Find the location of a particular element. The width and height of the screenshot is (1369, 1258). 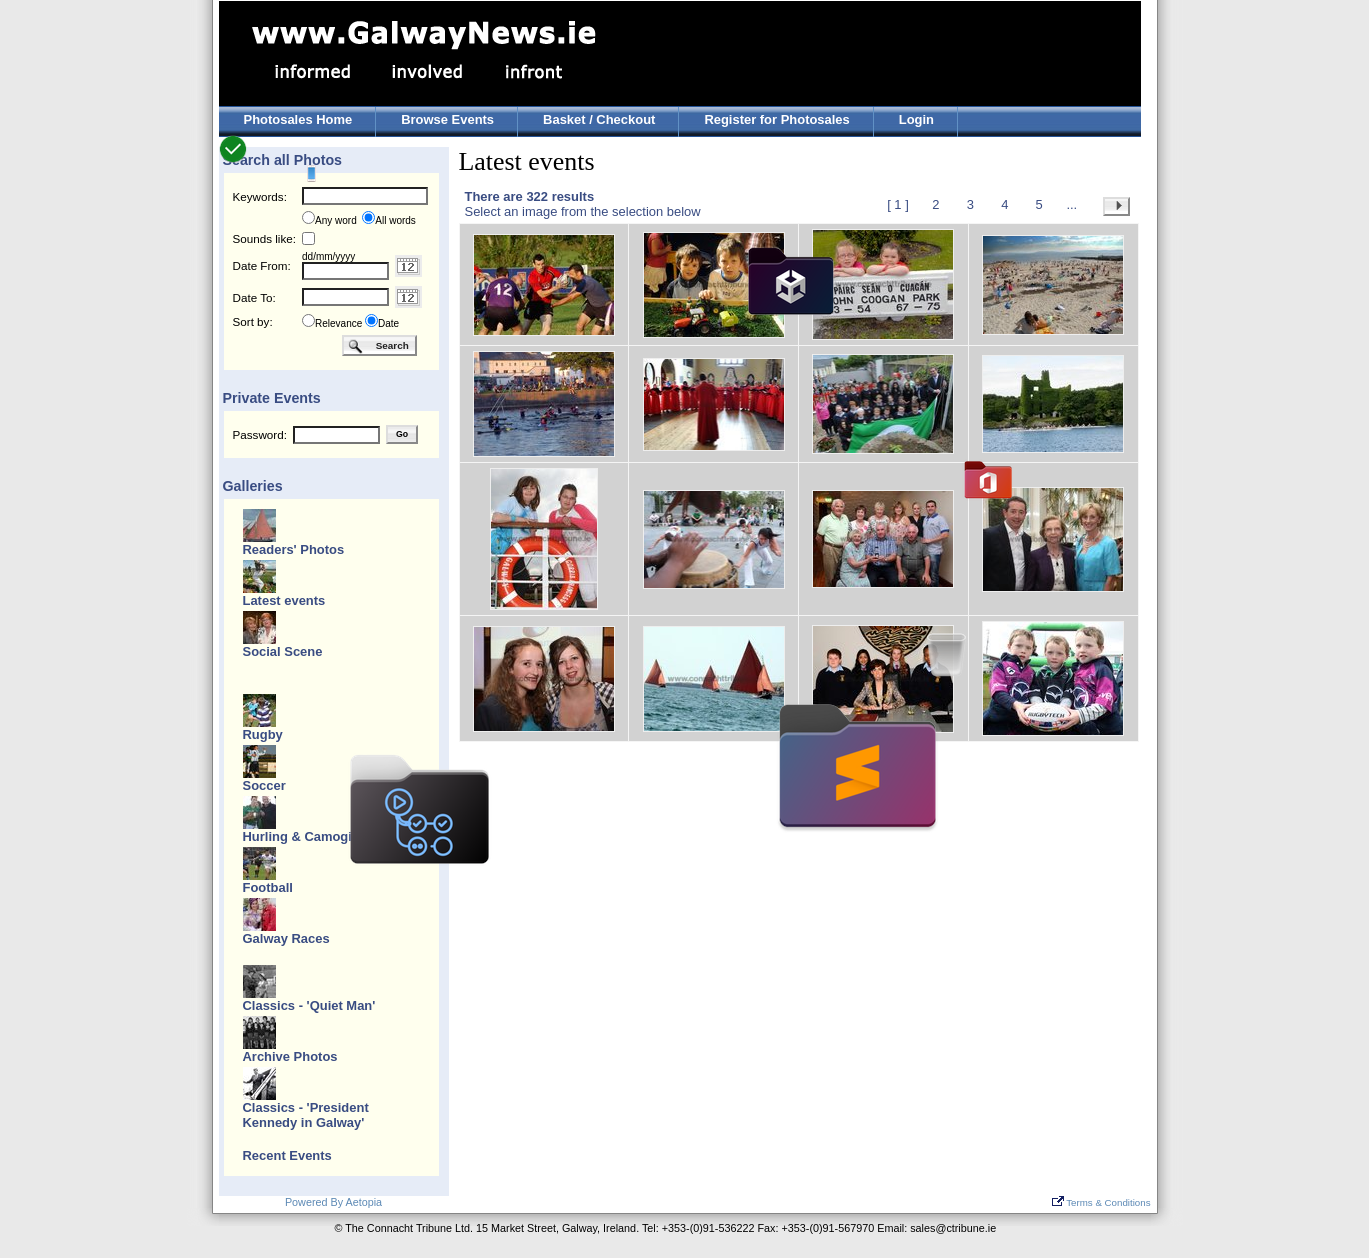

indicates file has been successfully synced is located at coordinates (233, 149).